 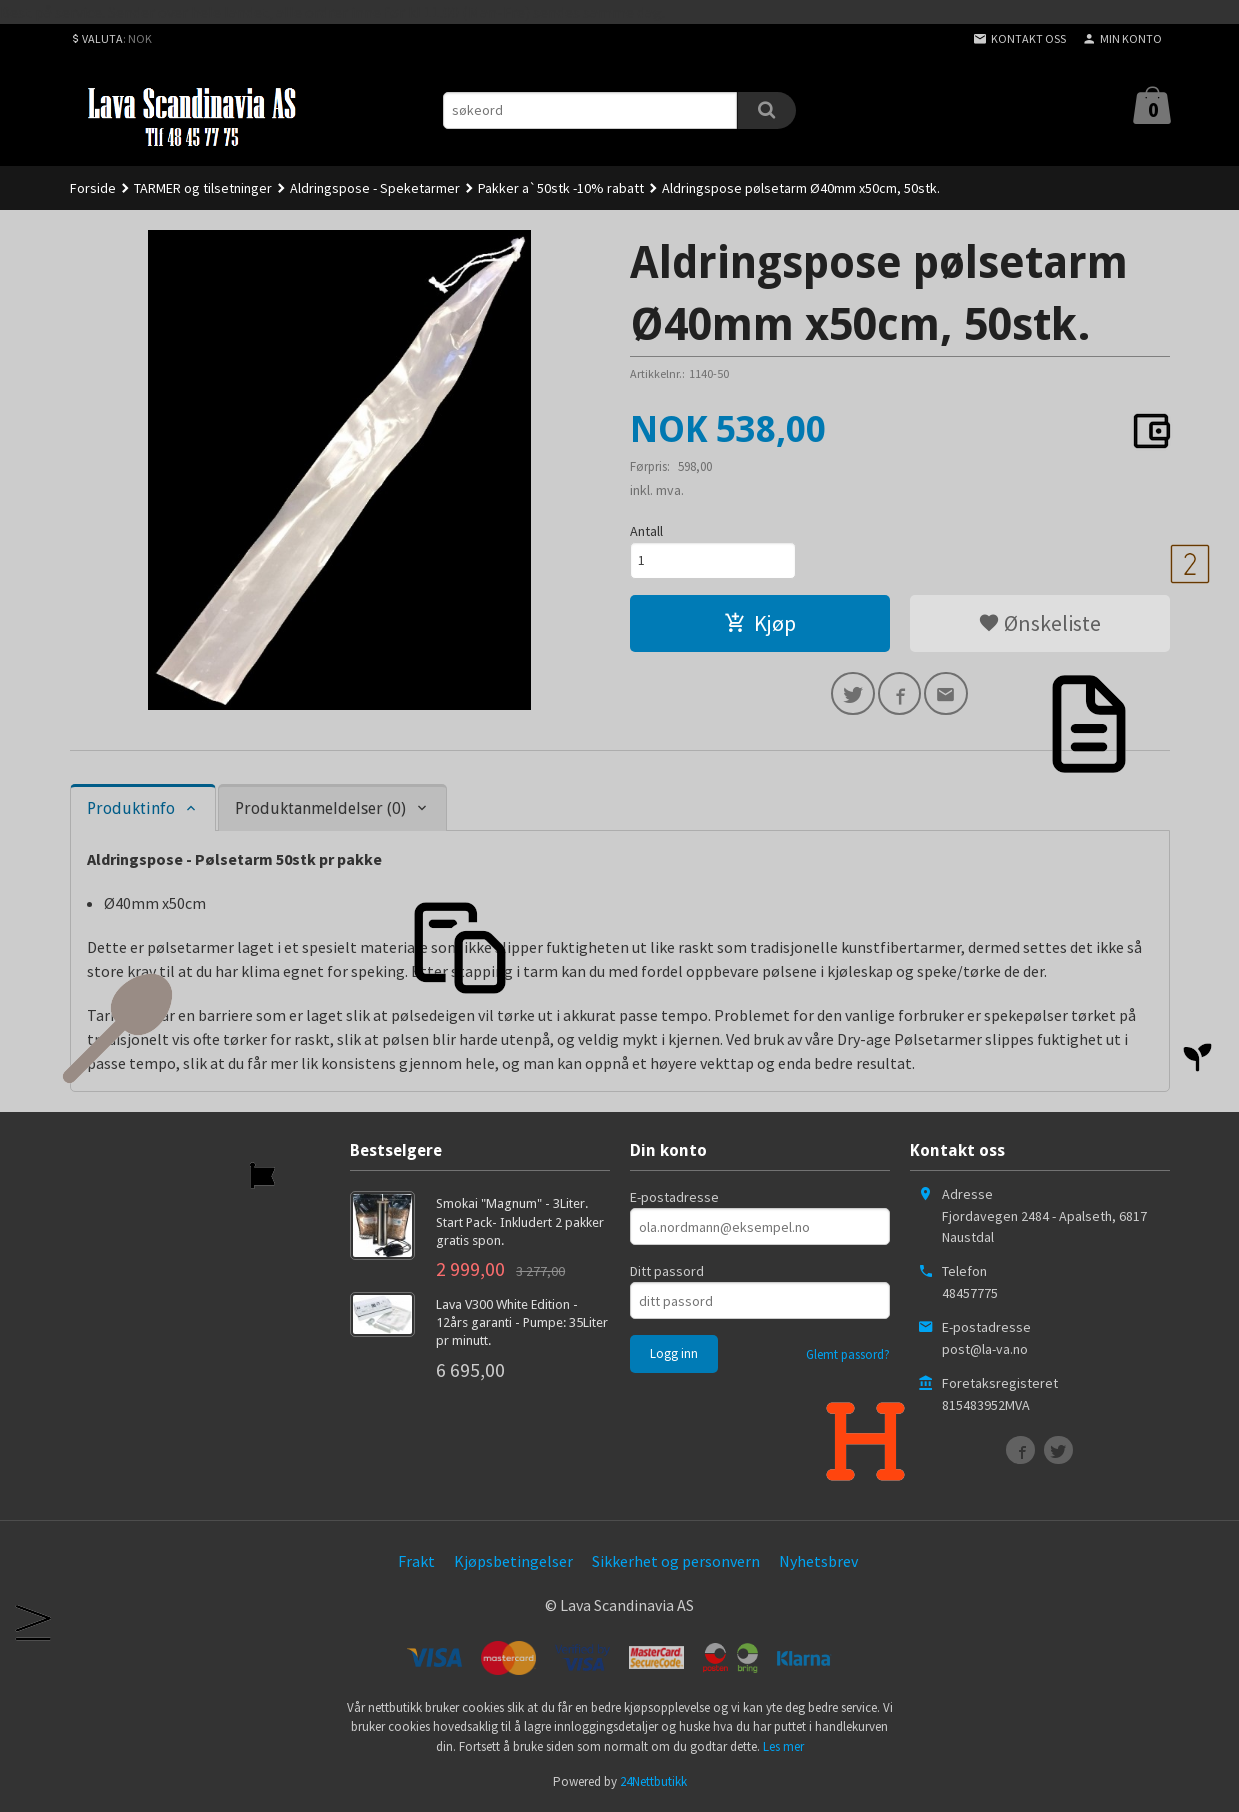 What do you see at coordinates (1151, 431) in the screenshot?
I see `access your wallet or payment methods` at bounding box center [1151, 431].